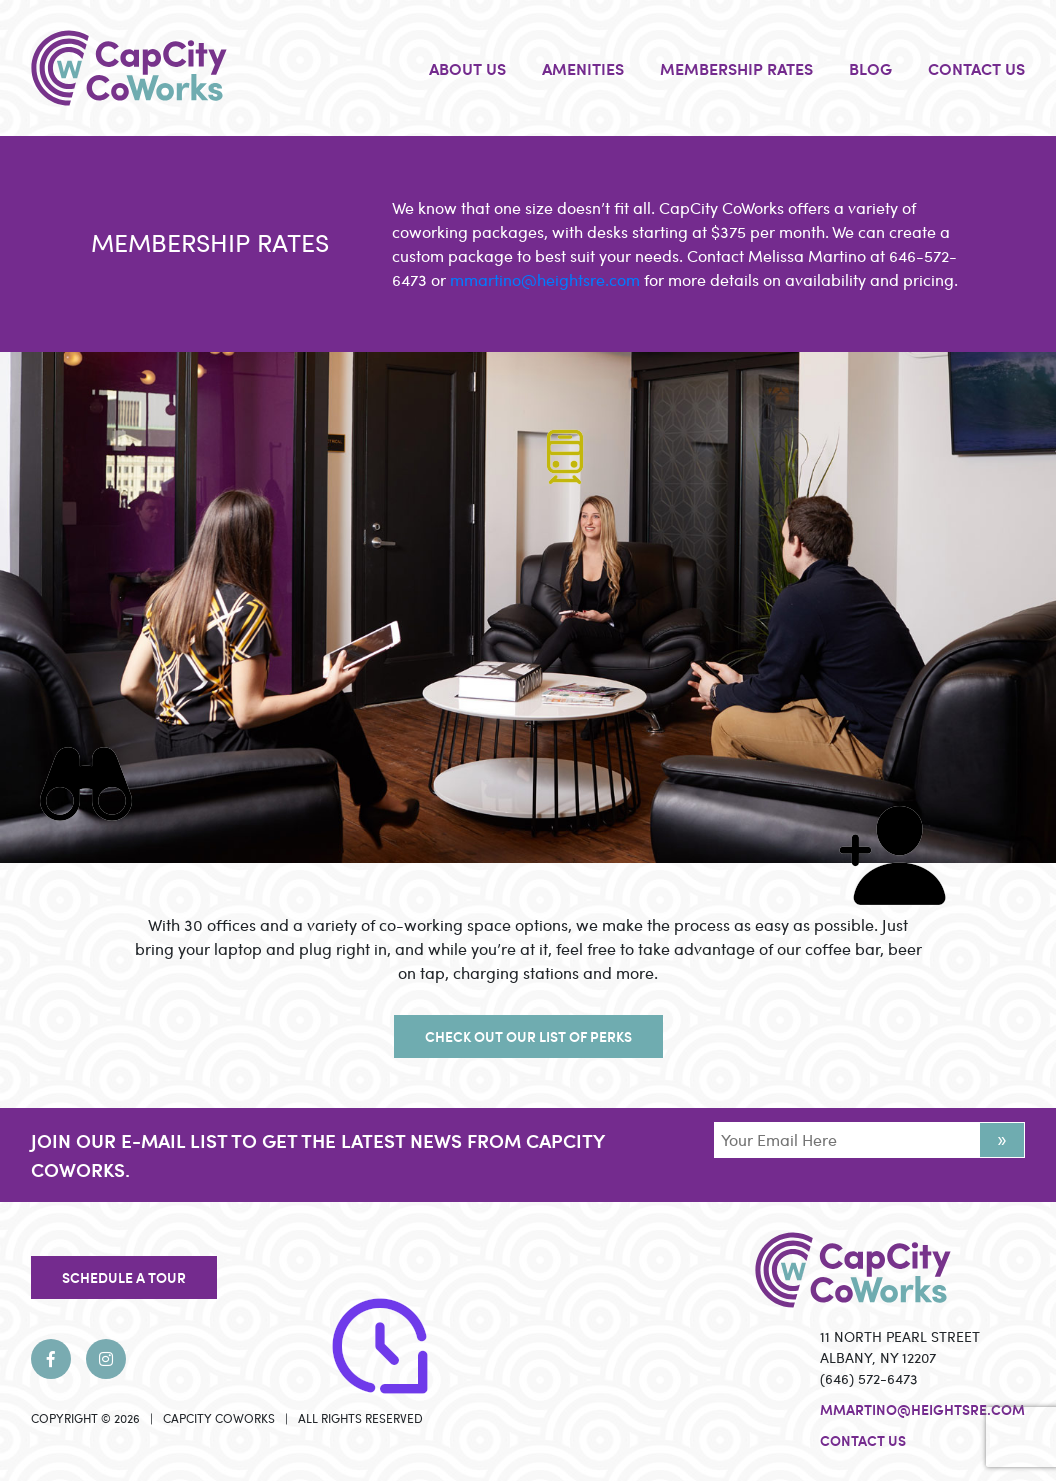 The height and width of the screenshot is (1481, 1056). What do you see at coordinates (86, 784) in the screenshot?
I see `search or explore content` at bounding box center [86, 784].